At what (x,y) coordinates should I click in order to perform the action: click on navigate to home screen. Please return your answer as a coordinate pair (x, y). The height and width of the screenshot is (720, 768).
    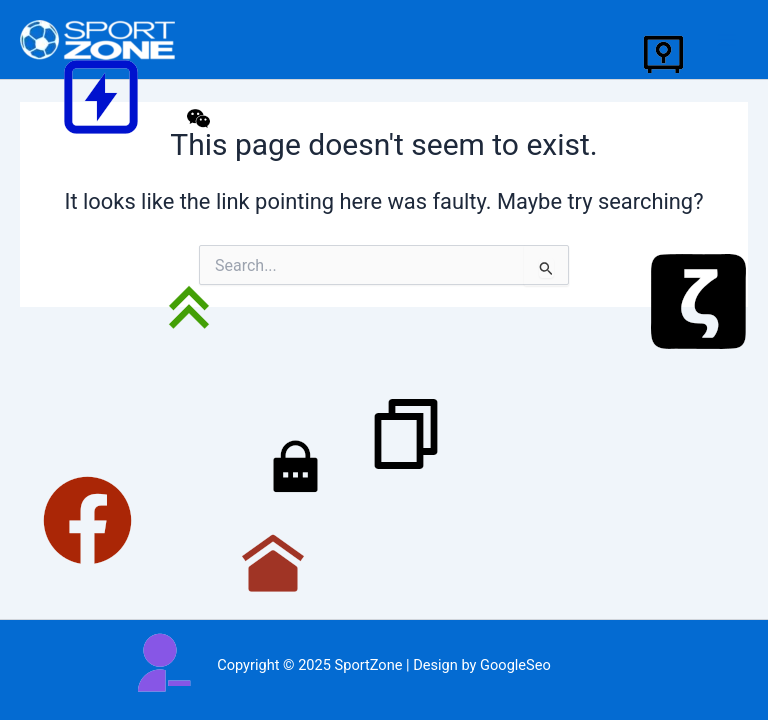
    Looking at the image, I should click on (273, 564).